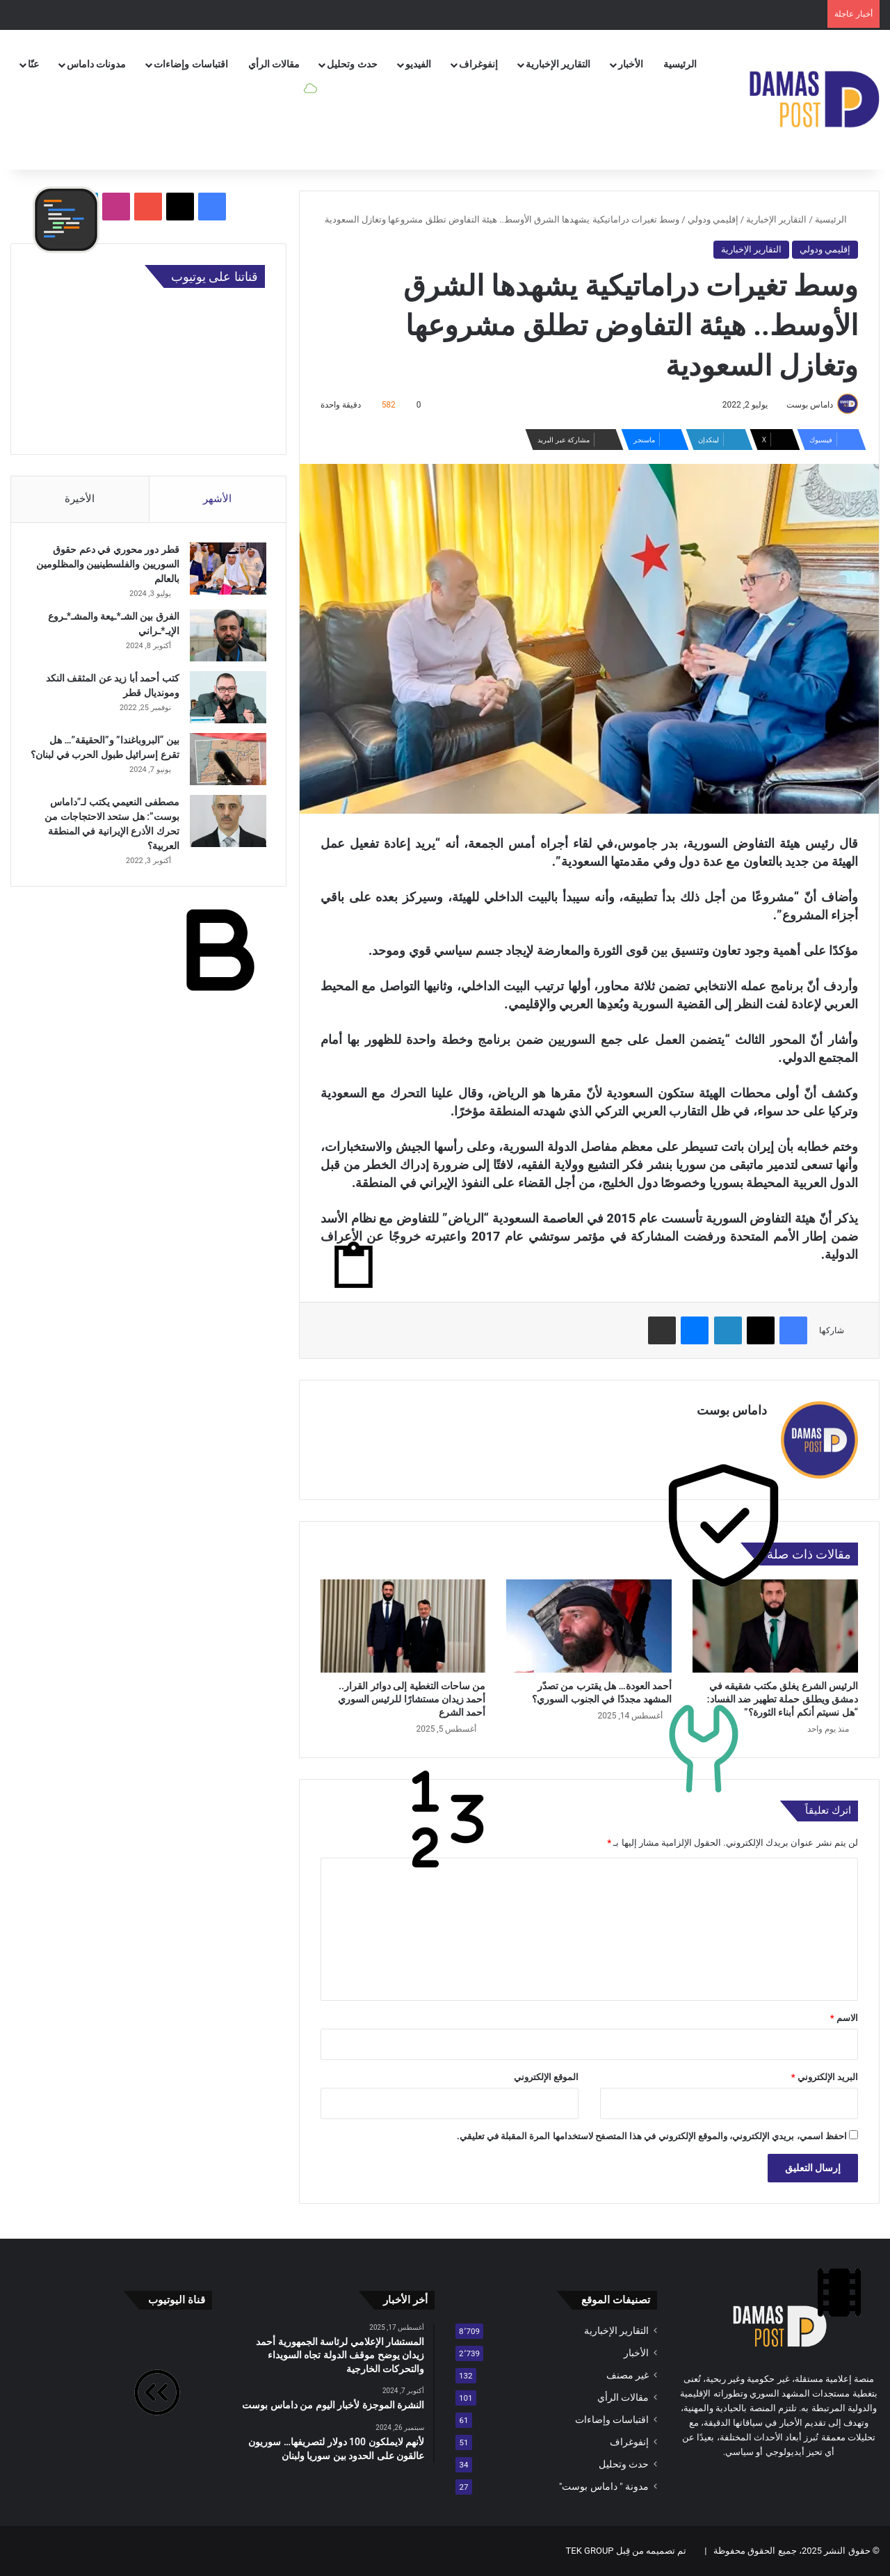  I want to click on access movies or video content, so click(839, 2292).